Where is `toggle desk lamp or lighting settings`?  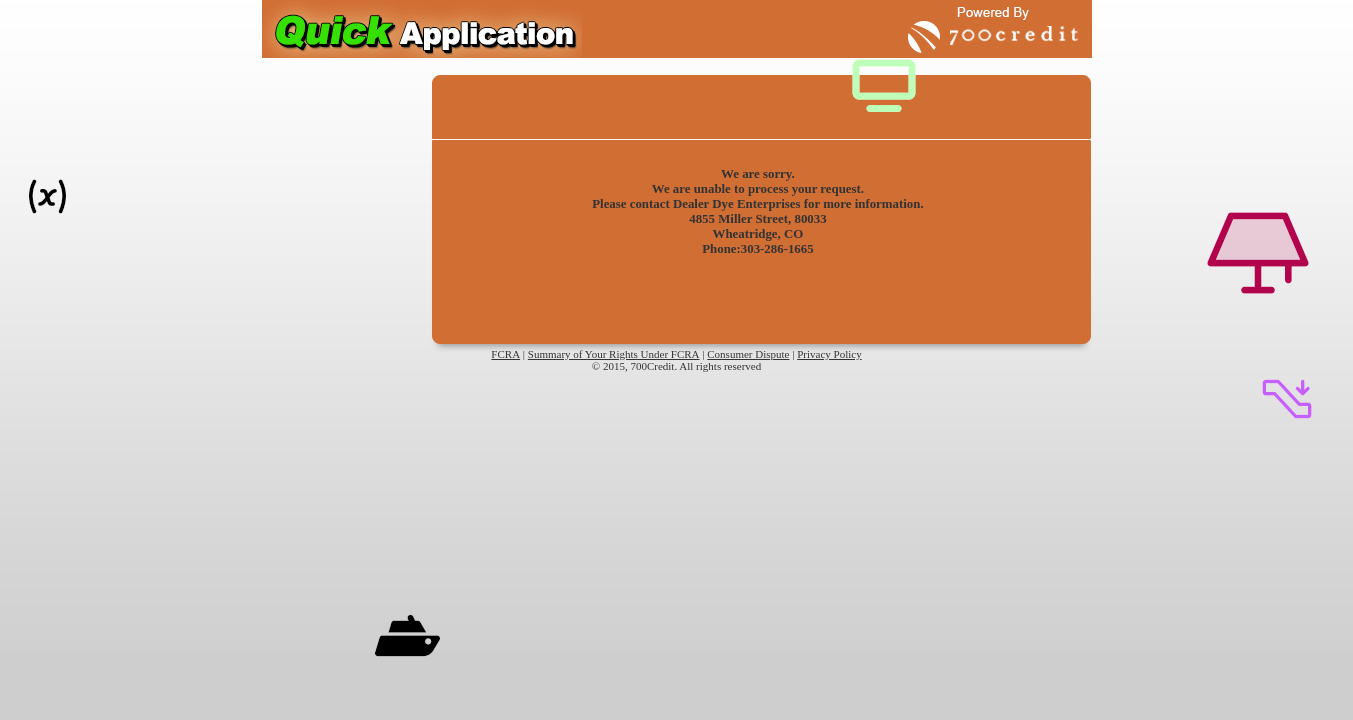 toggle desk lamp or lighting settings is located at coordinates (1258, 253).